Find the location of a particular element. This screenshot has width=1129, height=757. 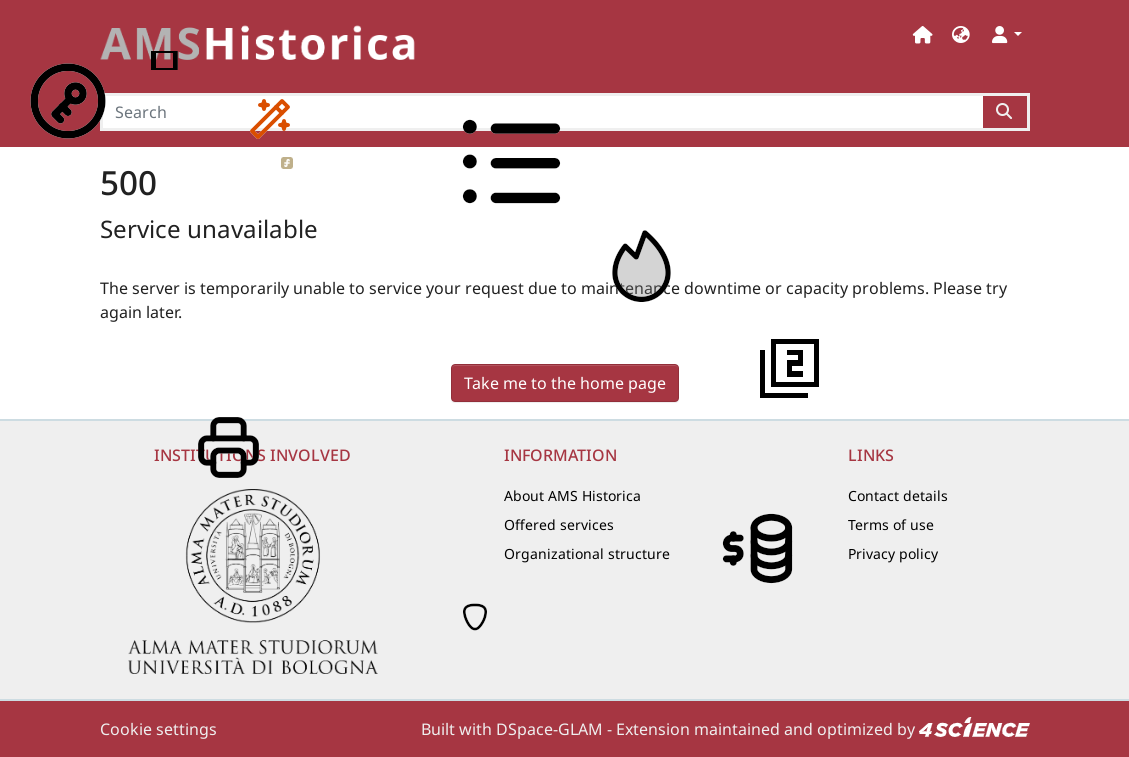

switch to tablet view or layout is located at coordinates (164, 60).